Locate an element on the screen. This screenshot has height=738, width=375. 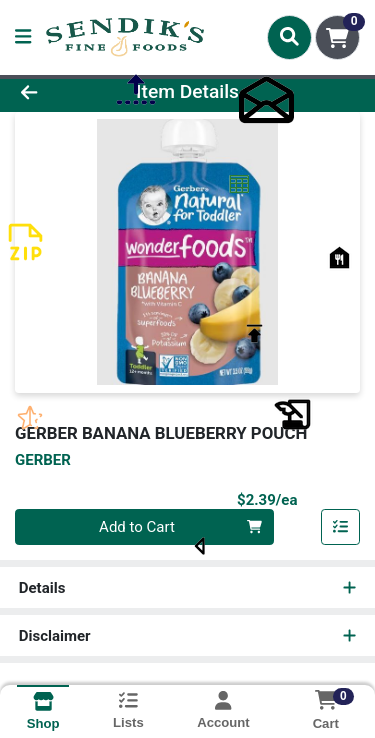
insert or view a data table is located at coordinates (240, 184).